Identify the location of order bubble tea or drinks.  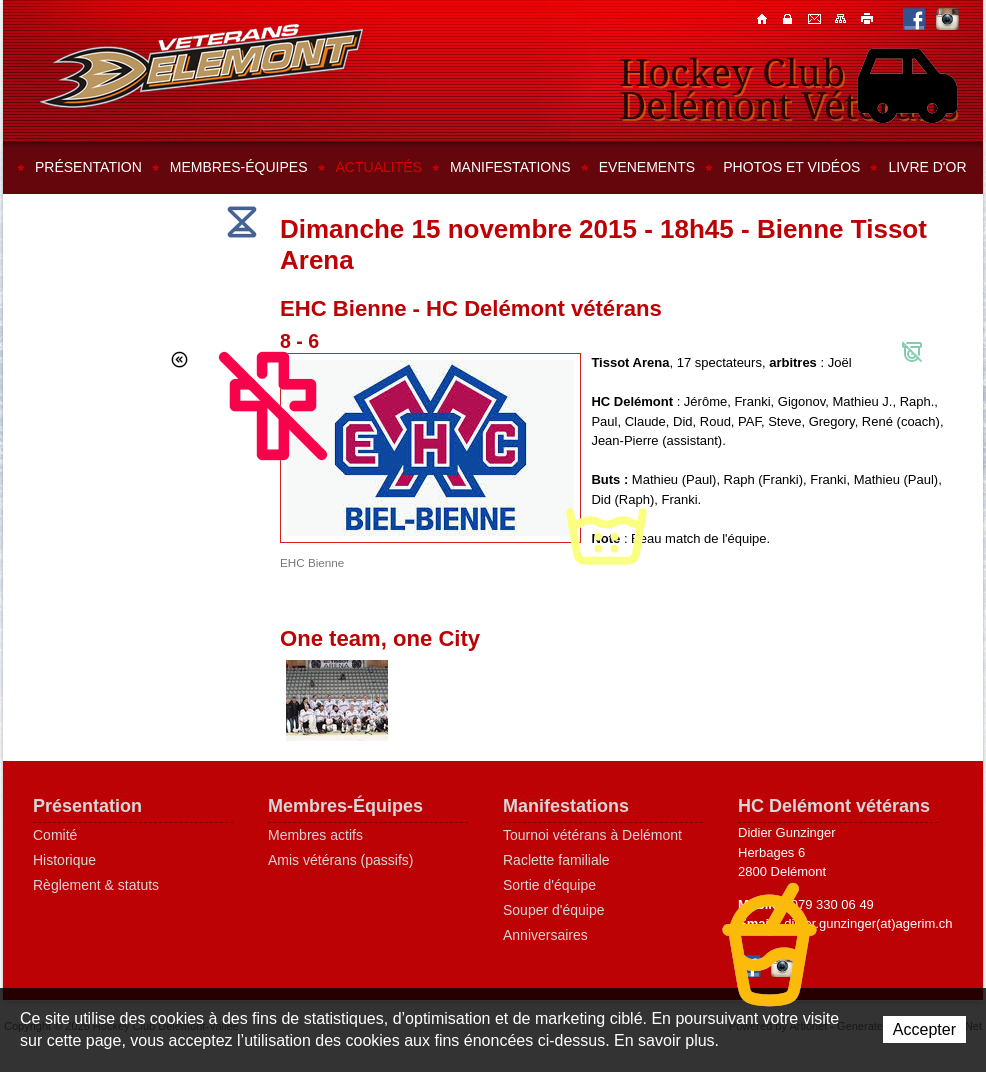
(769, 947).